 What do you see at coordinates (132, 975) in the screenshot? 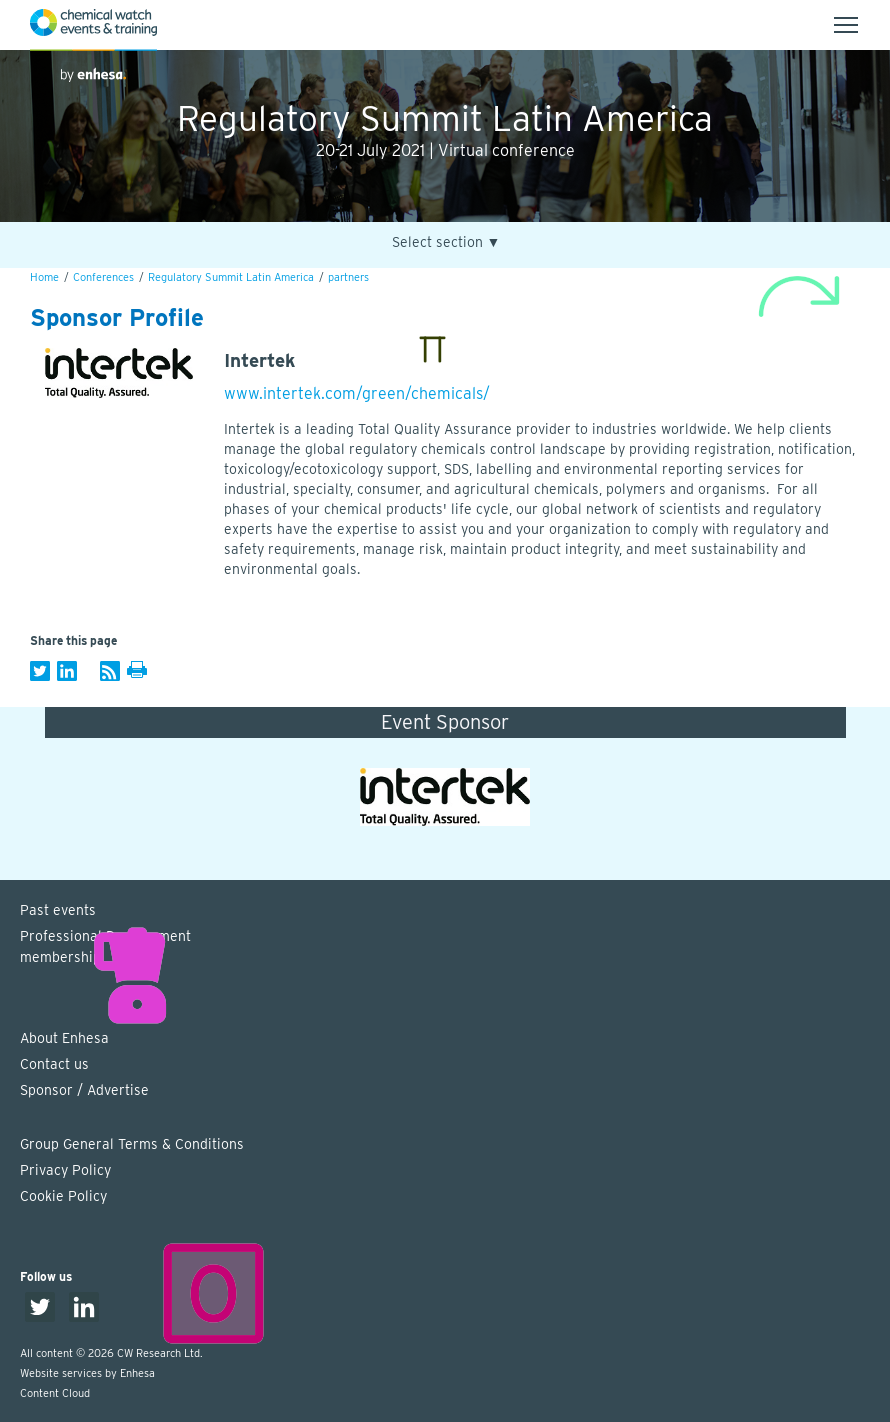
I see `access blender or mixing tool settings` at bounding box center [132, 975].